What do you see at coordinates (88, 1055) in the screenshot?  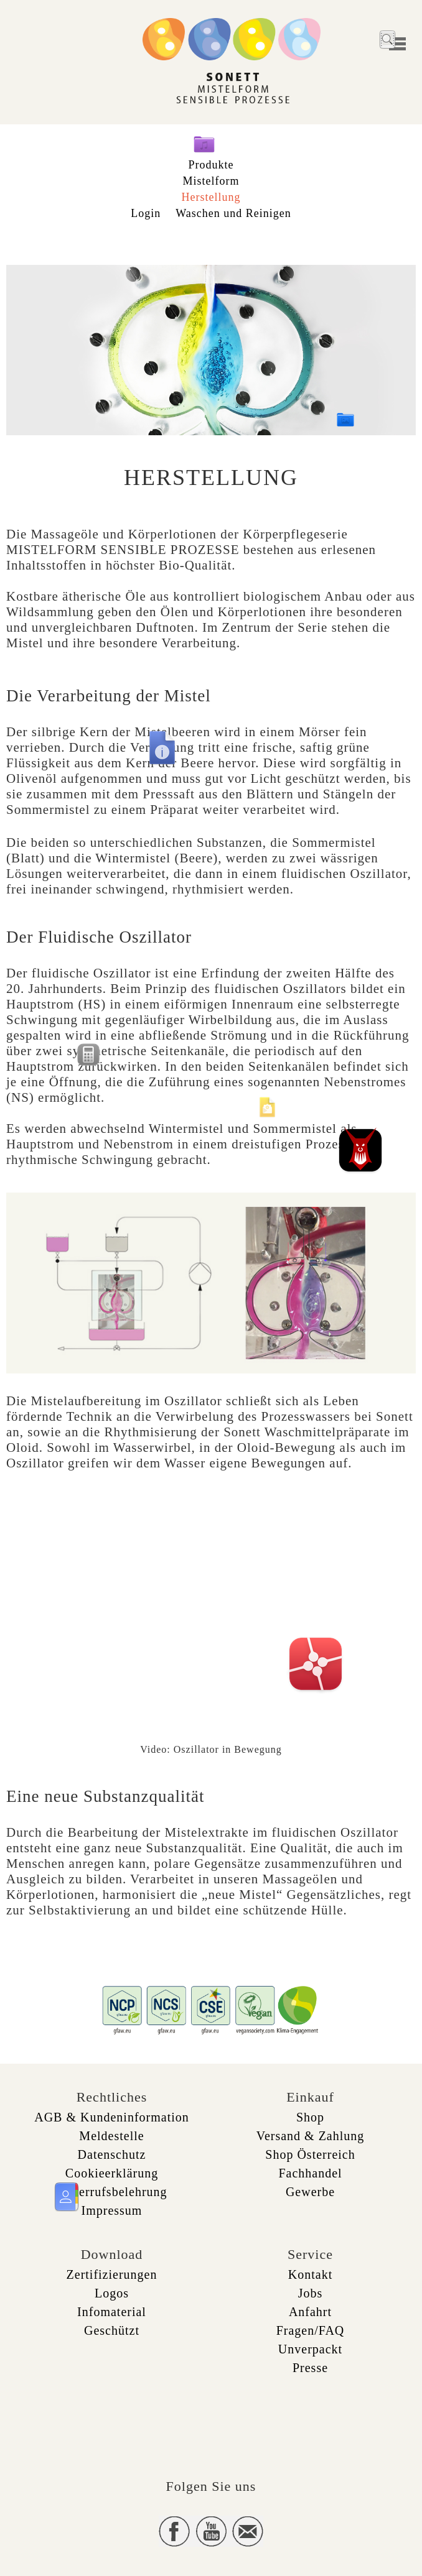 I see `open the calculator app` at bounding box center [88, 1055].